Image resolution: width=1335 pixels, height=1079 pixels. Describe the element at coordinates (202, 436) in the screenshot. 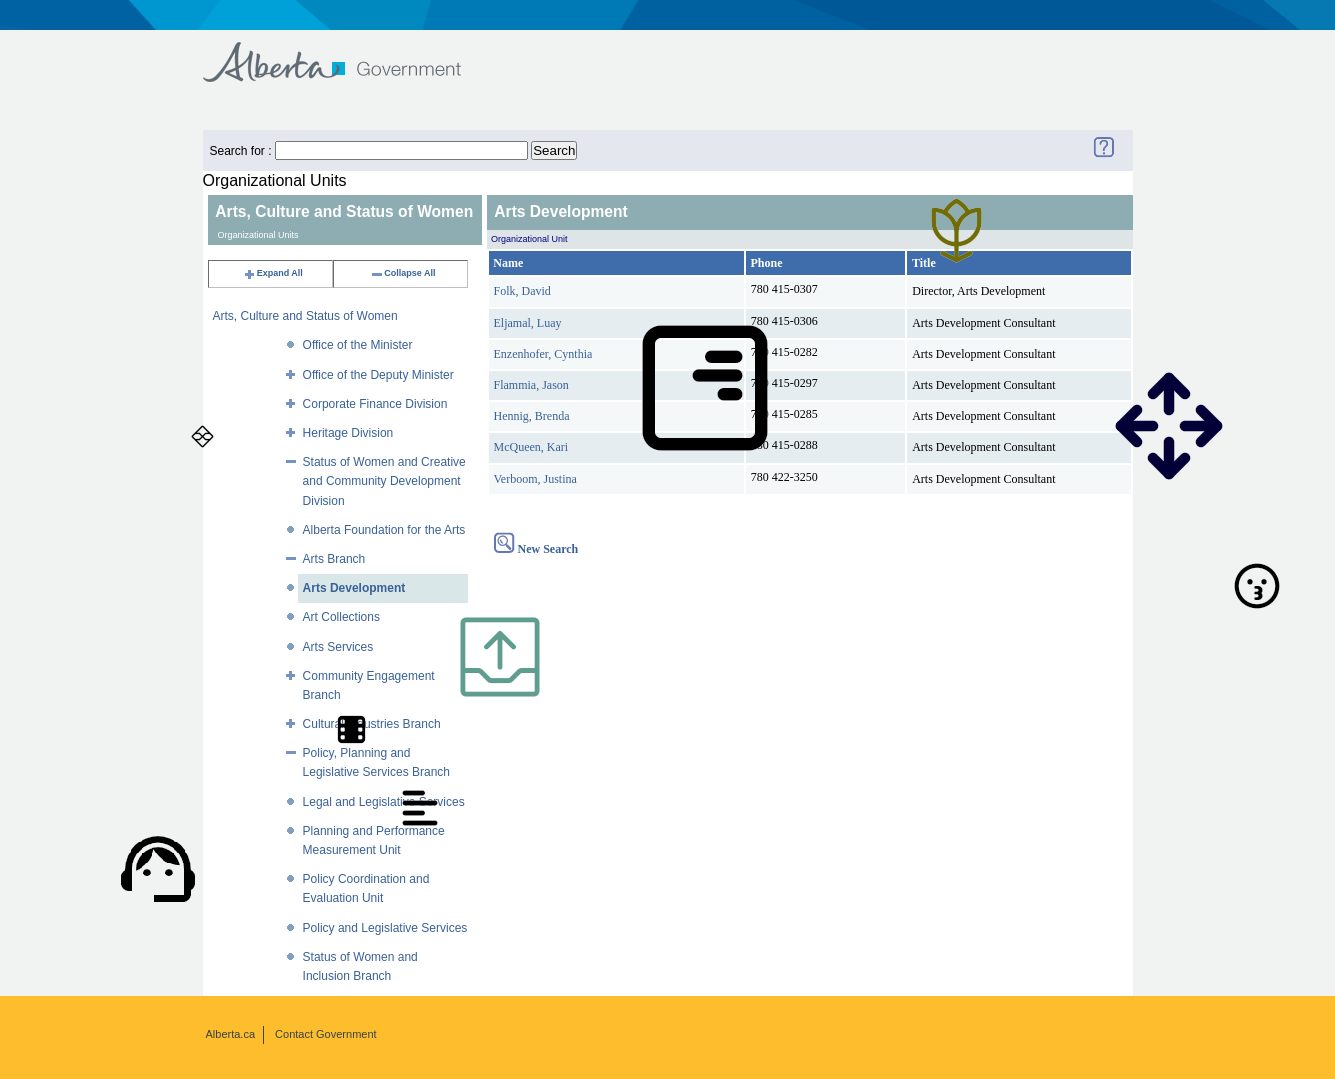

I see `access Pix payment options` at that location.